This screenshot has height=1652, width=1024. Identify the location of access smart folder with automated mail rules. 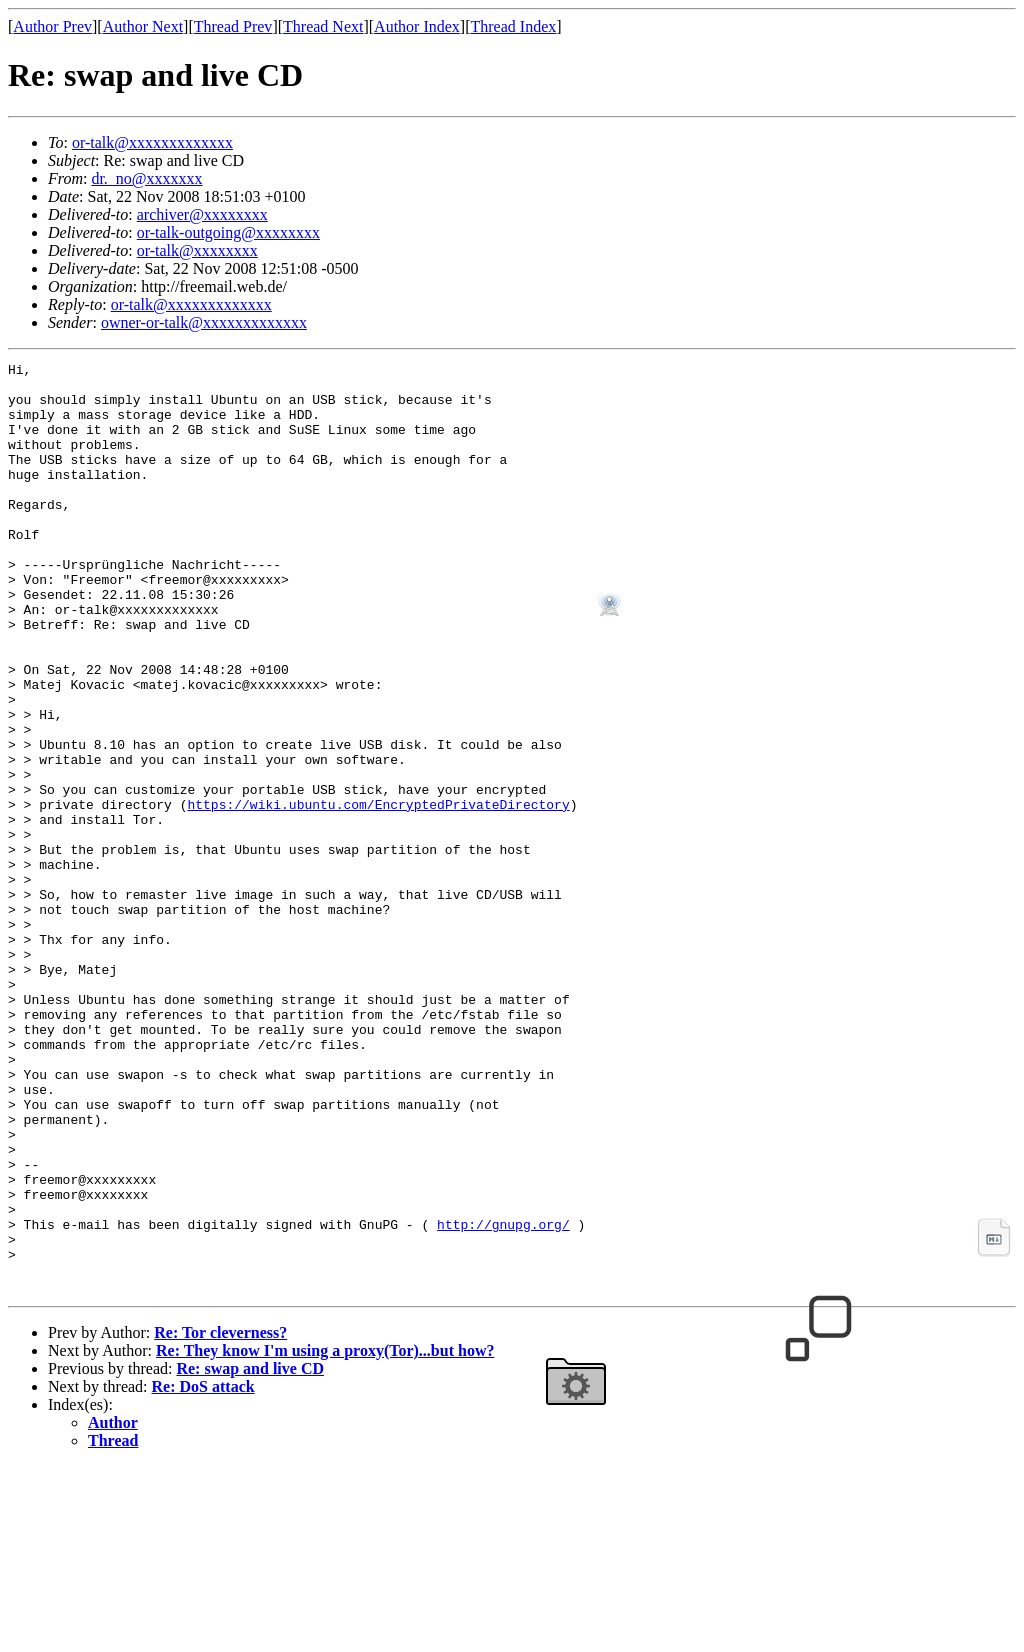
(576, 1381).